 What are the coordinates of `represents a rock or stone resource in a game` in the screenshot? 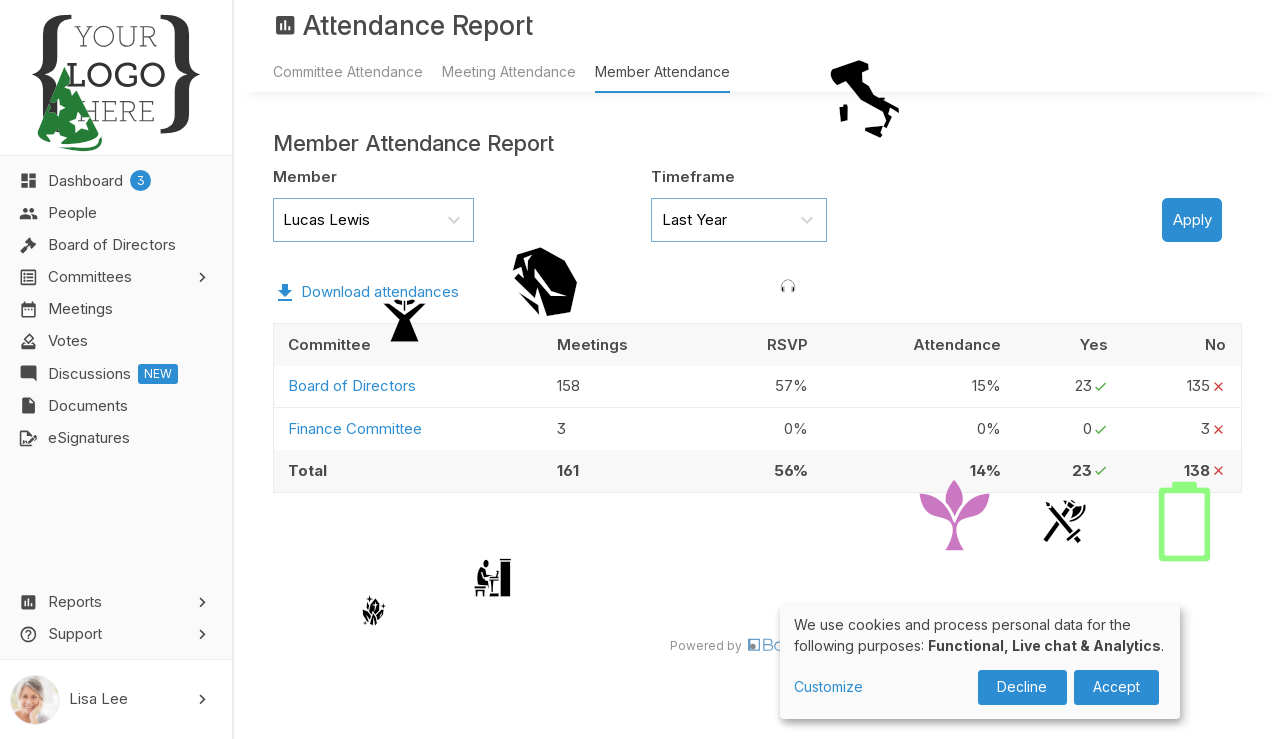 It's located at (544, 281).